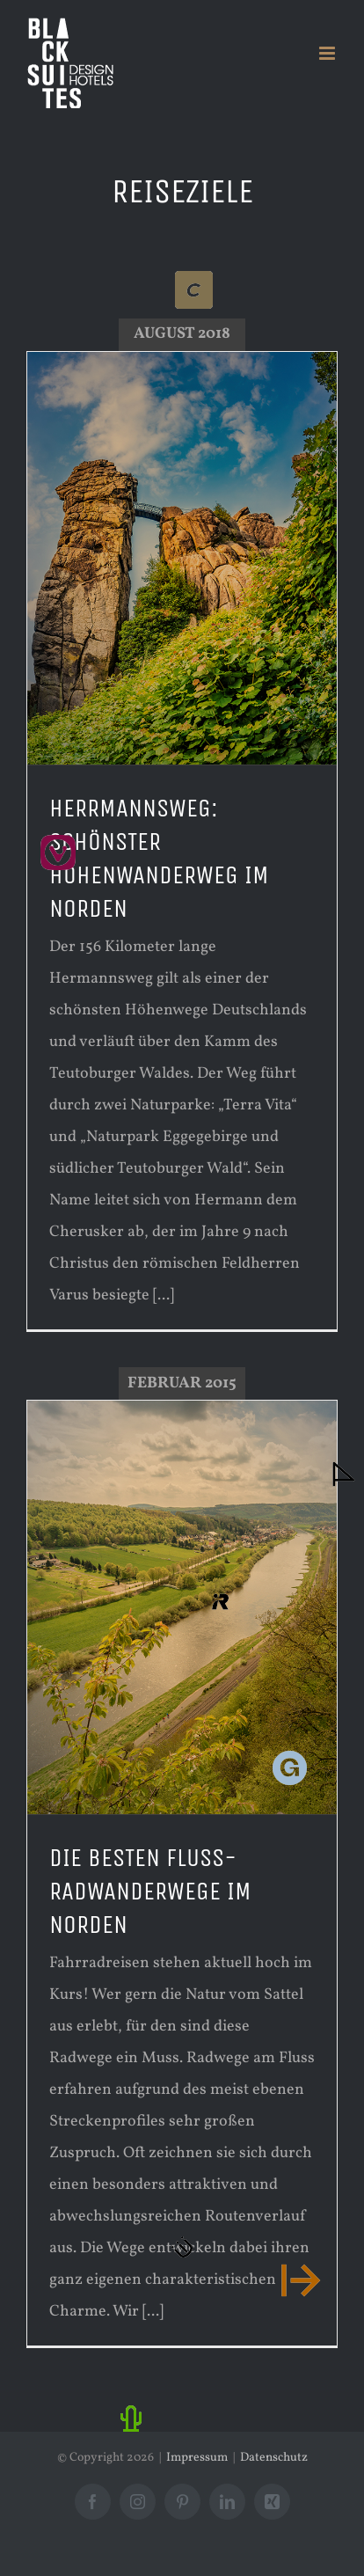 Image resolution: width=364 pixels, height=2576 pixels. What do you see at coordinates (131, 2419) in the screenshot?
I see `indicates desert or arid climate theme` at bounding box center [131, 2419].